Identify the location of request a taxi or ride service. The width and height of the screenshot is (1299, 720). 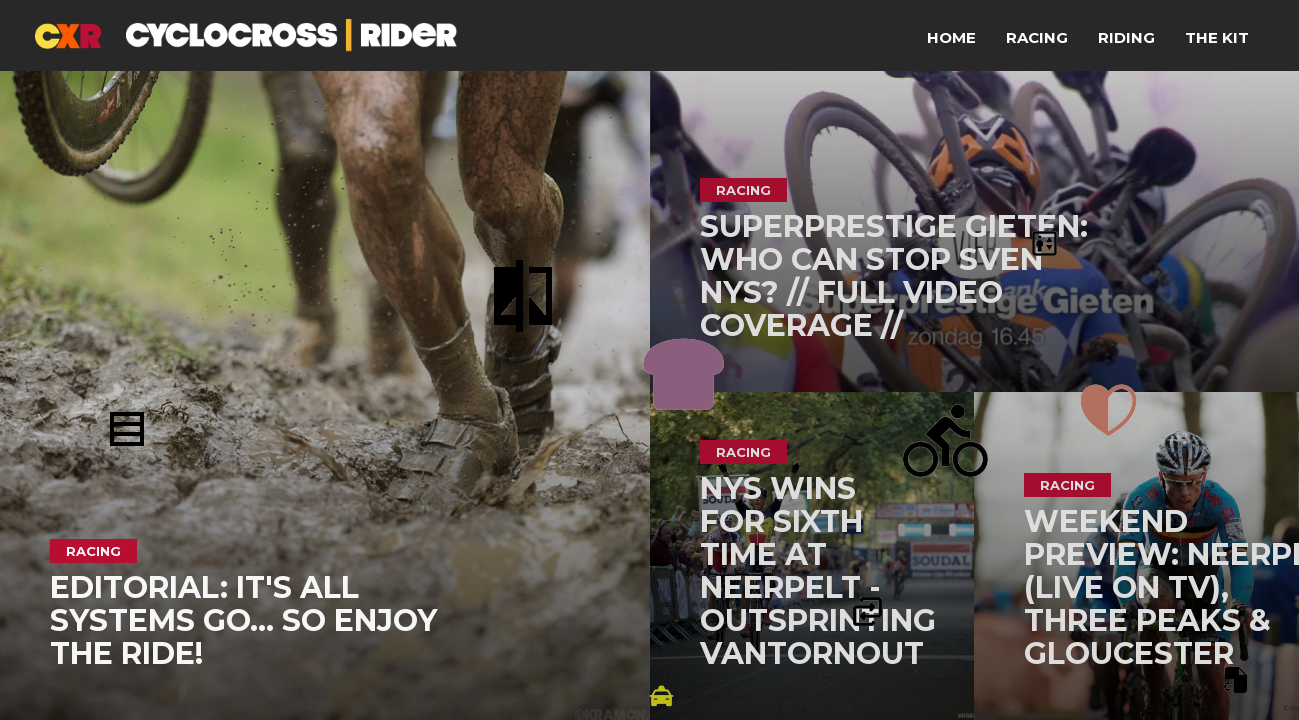
(661, 697).